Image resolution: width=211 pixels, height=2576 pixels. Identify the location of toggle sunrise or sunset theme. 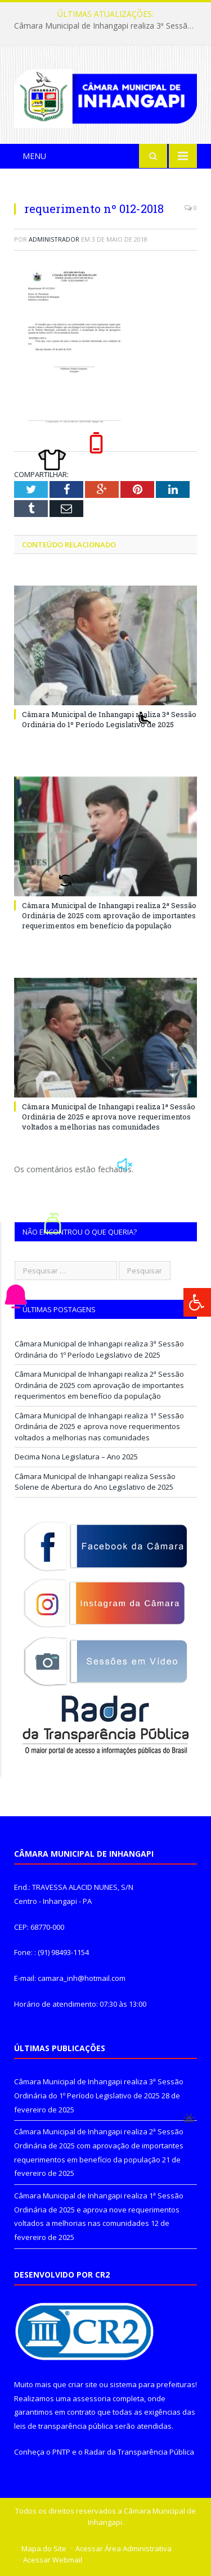
(189, 2119).